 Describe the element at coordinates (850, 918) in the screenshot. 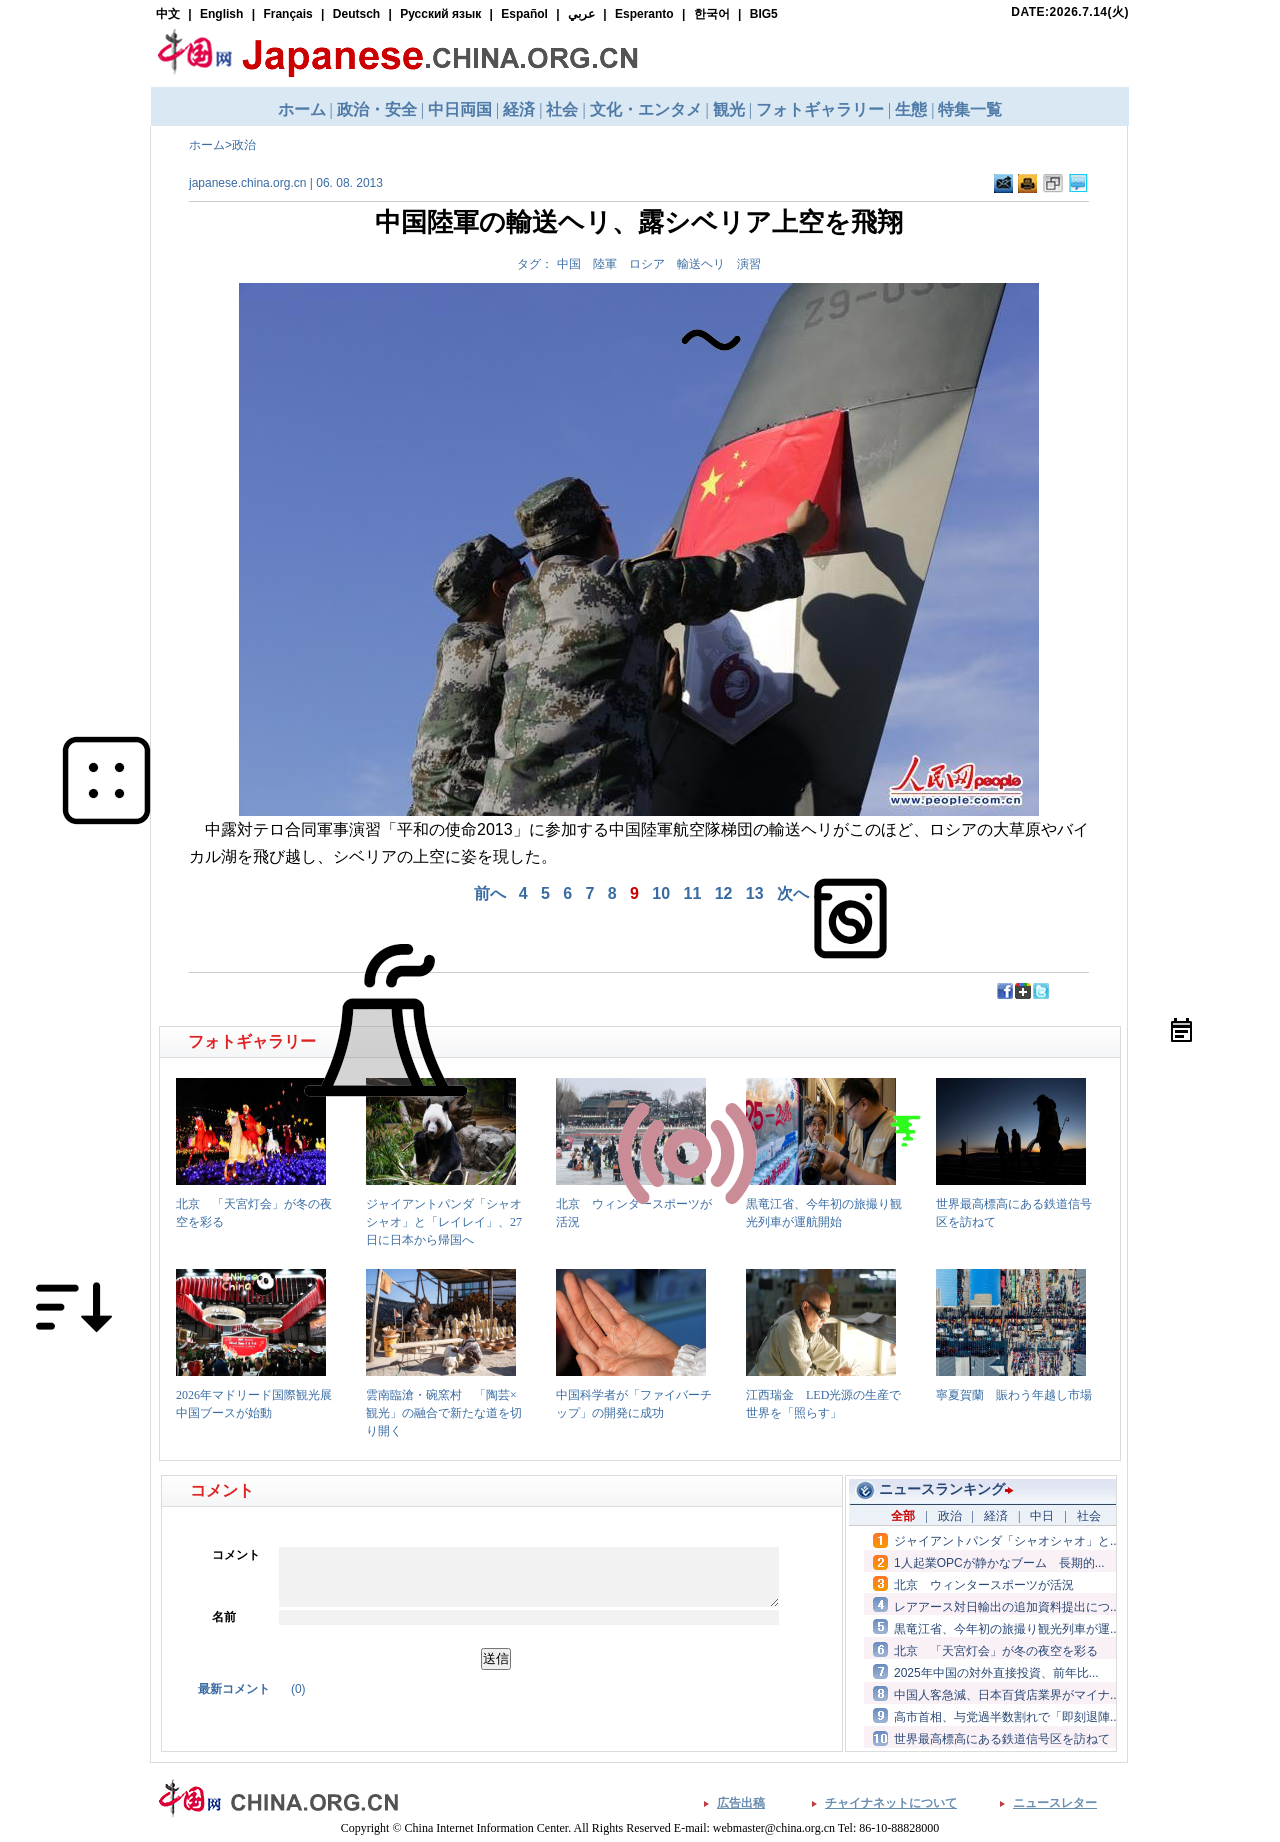

I see `access laundry or appliance settings` at that location.